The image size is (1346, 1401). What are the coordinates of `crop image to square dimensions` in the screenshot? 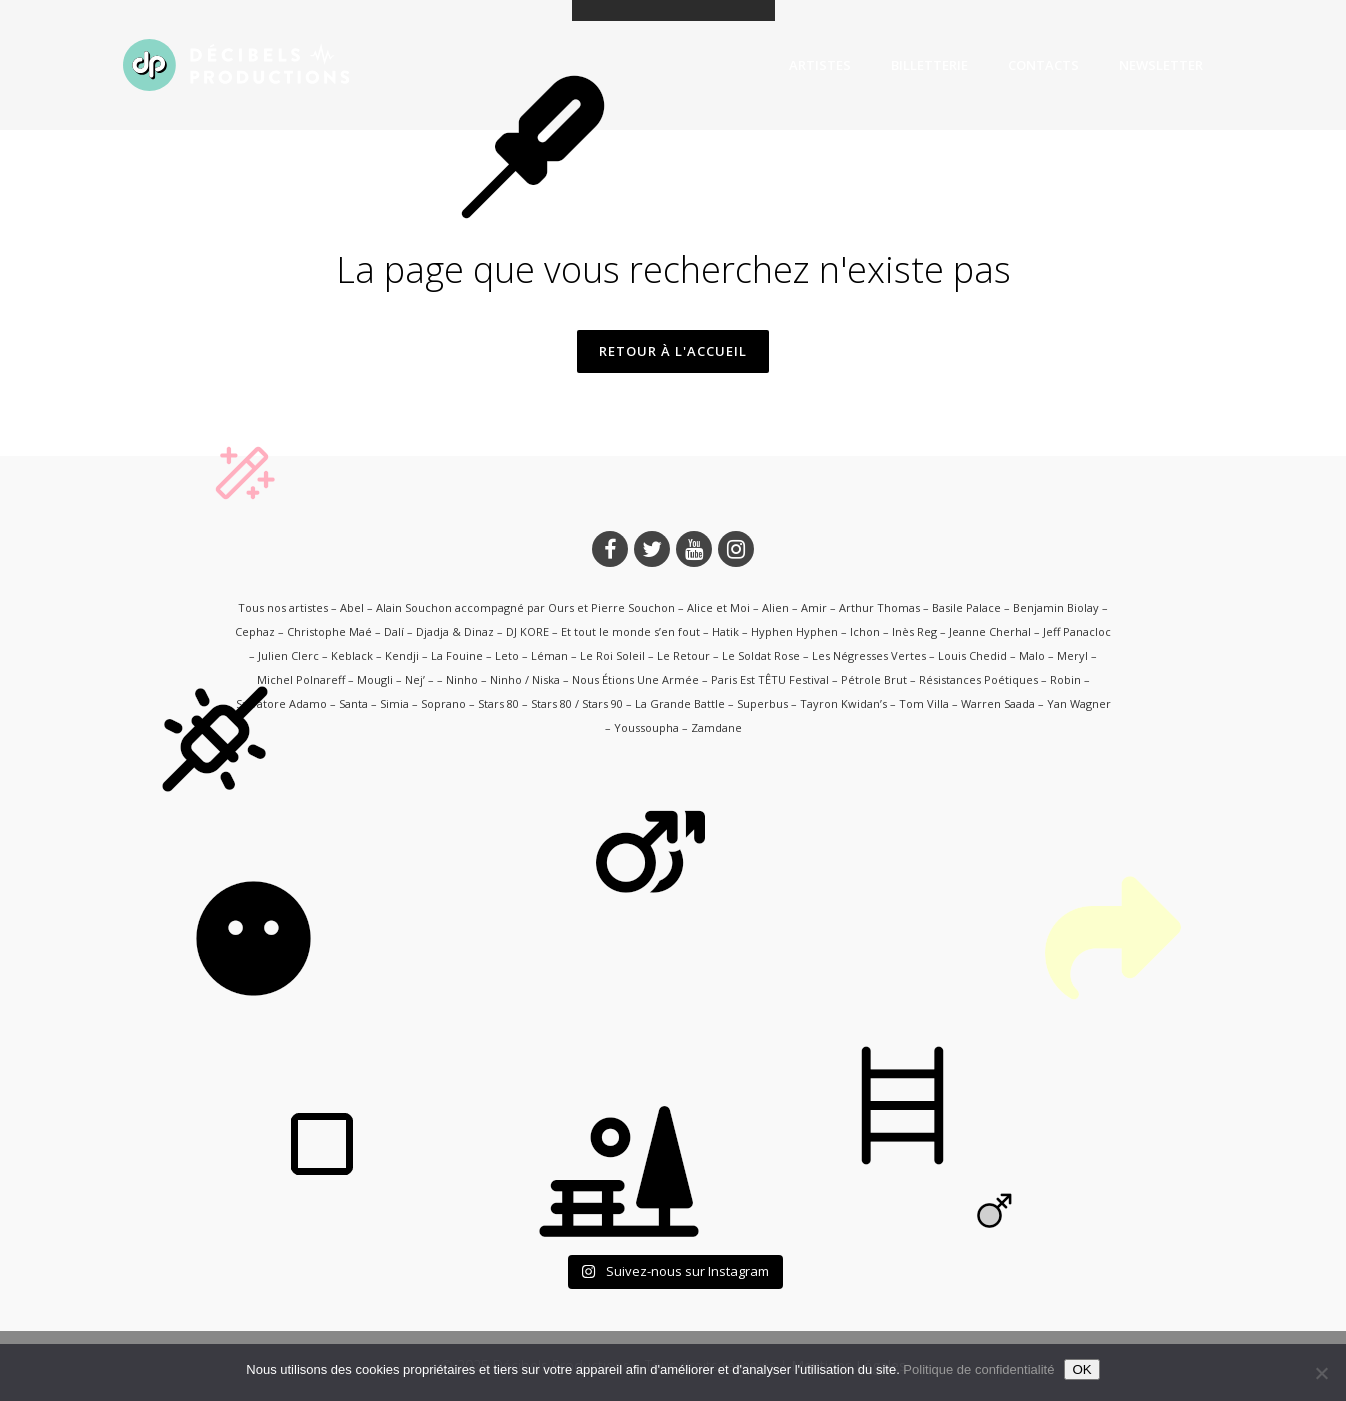 It's located at (322, 1144).